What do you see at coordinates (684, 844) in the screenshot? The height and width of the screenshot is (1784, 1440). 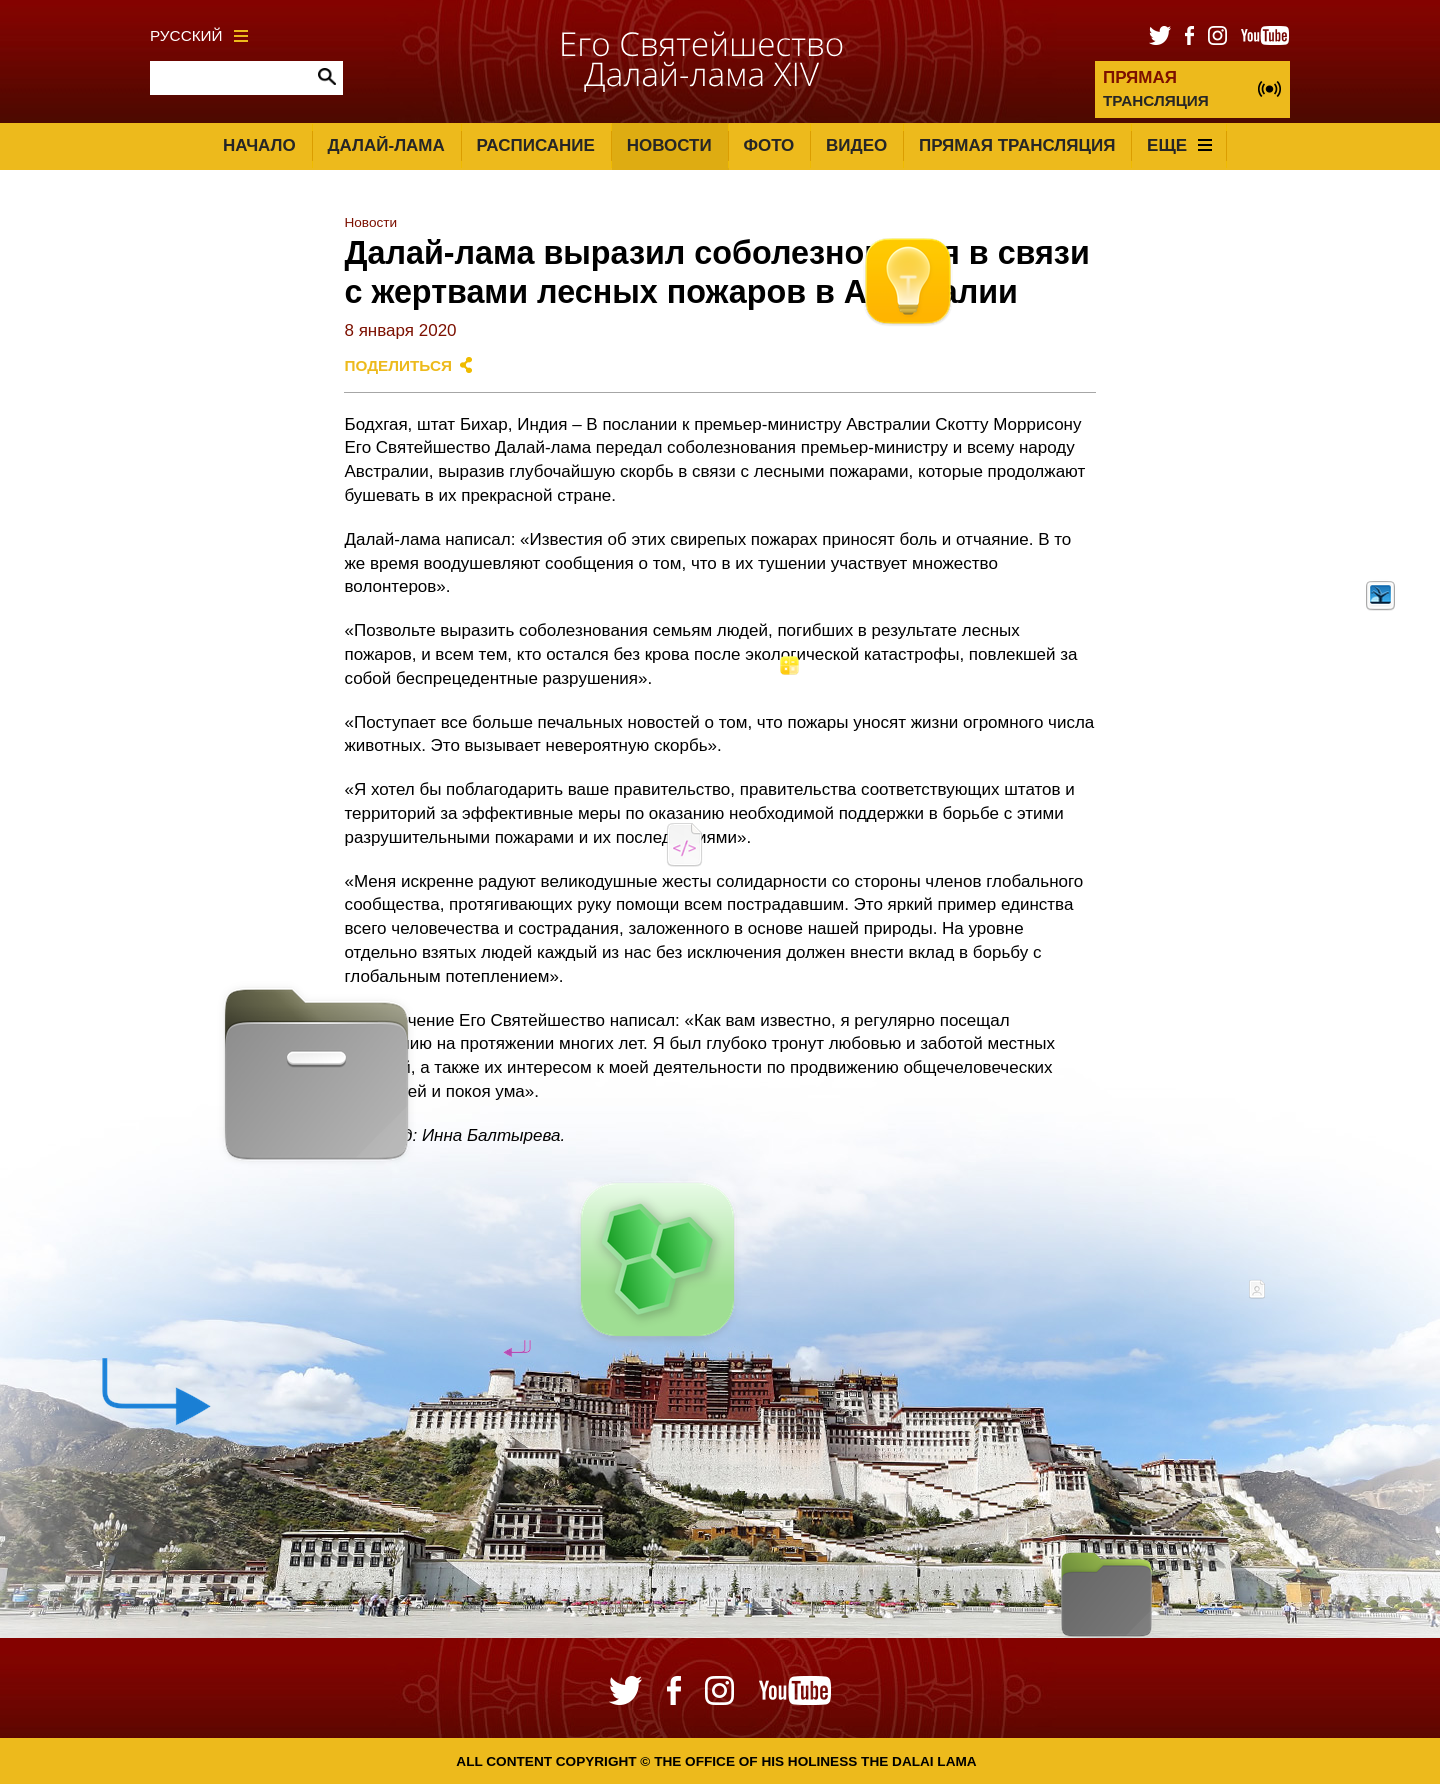 I see `an xml file type indicator` at bounding box center [684, 844].